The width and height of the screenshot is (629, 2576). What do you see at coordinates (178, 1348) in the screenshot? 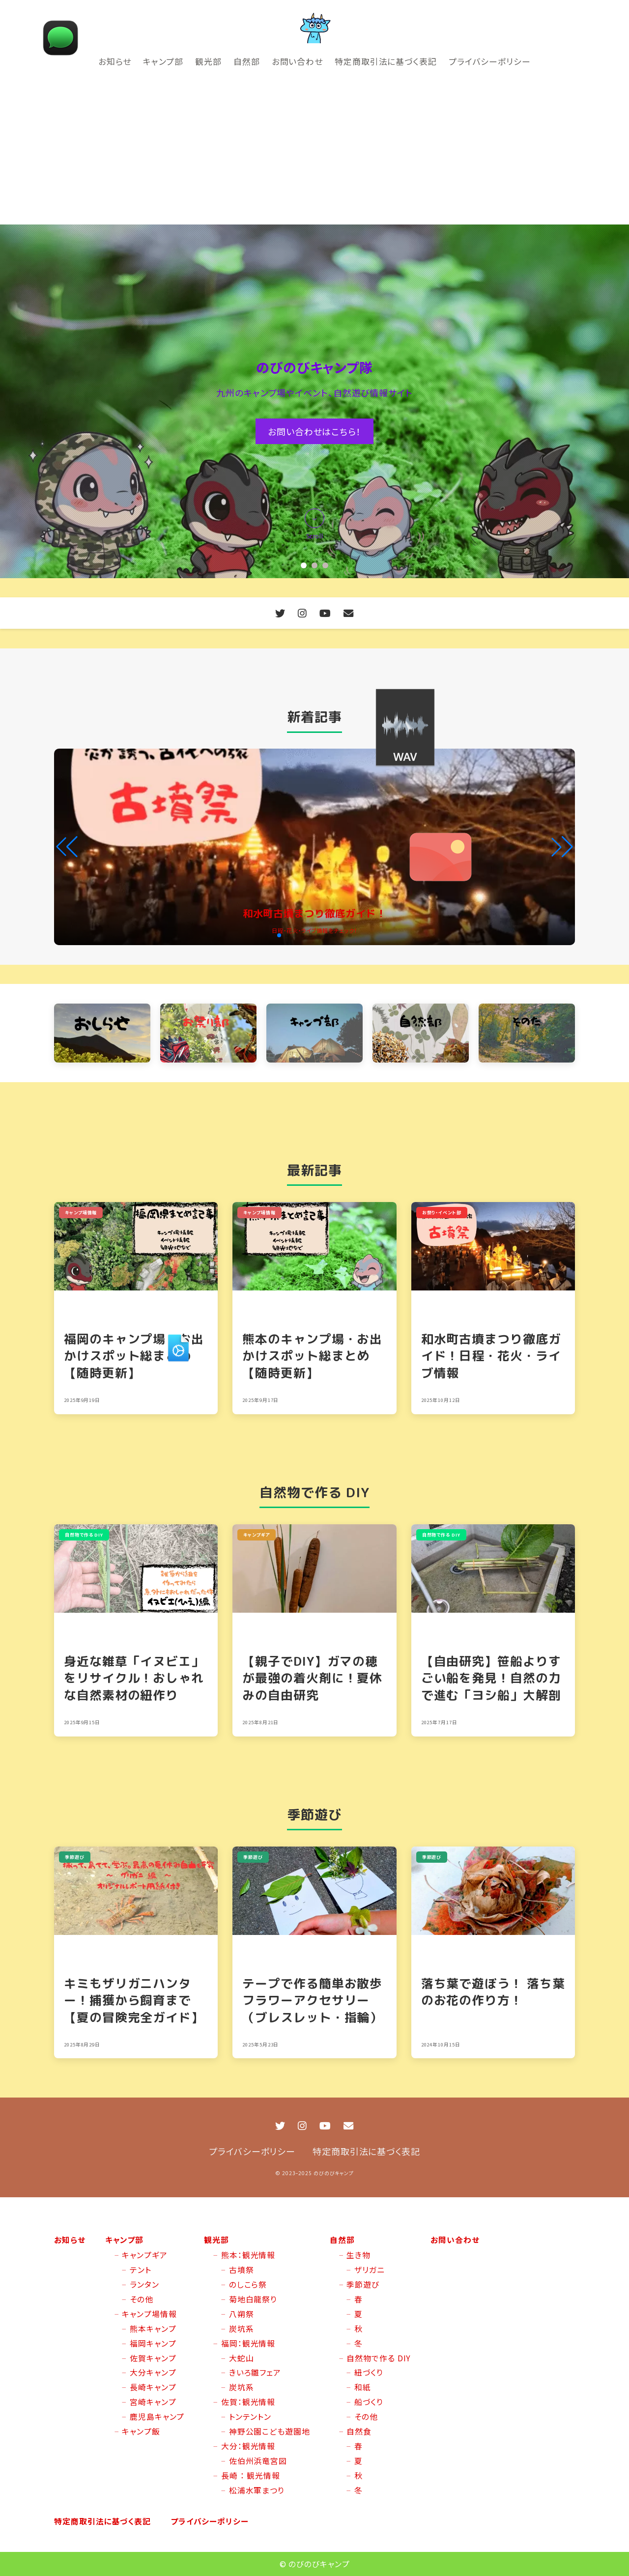
I see `an AppImage application package file` at bounding box center [178, 1348].